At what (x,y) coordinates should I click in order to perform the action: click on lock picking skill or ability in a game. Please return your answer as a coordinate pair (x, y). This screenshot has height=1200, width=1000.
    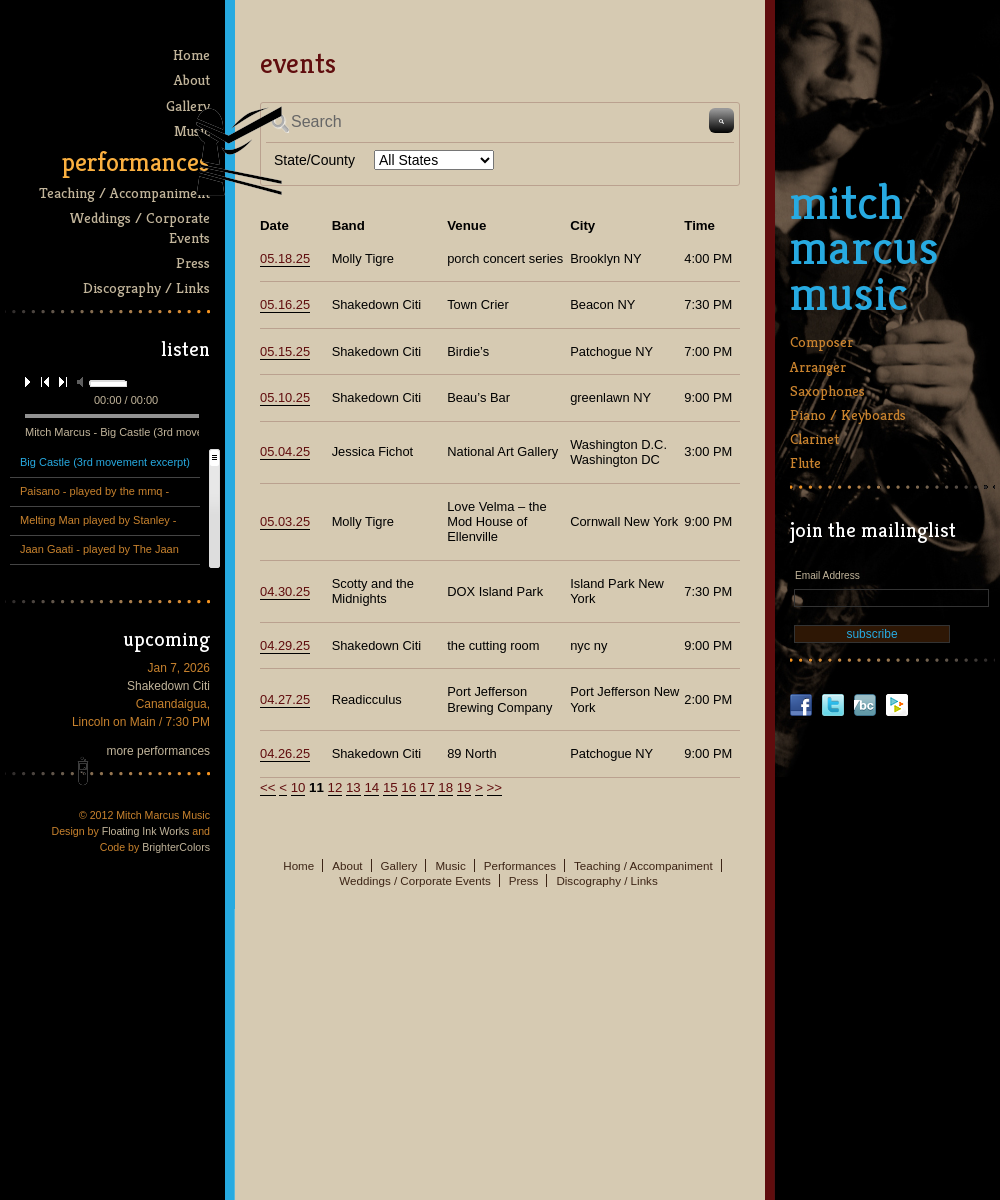
    Looking at the image, I should click on (237, 151).